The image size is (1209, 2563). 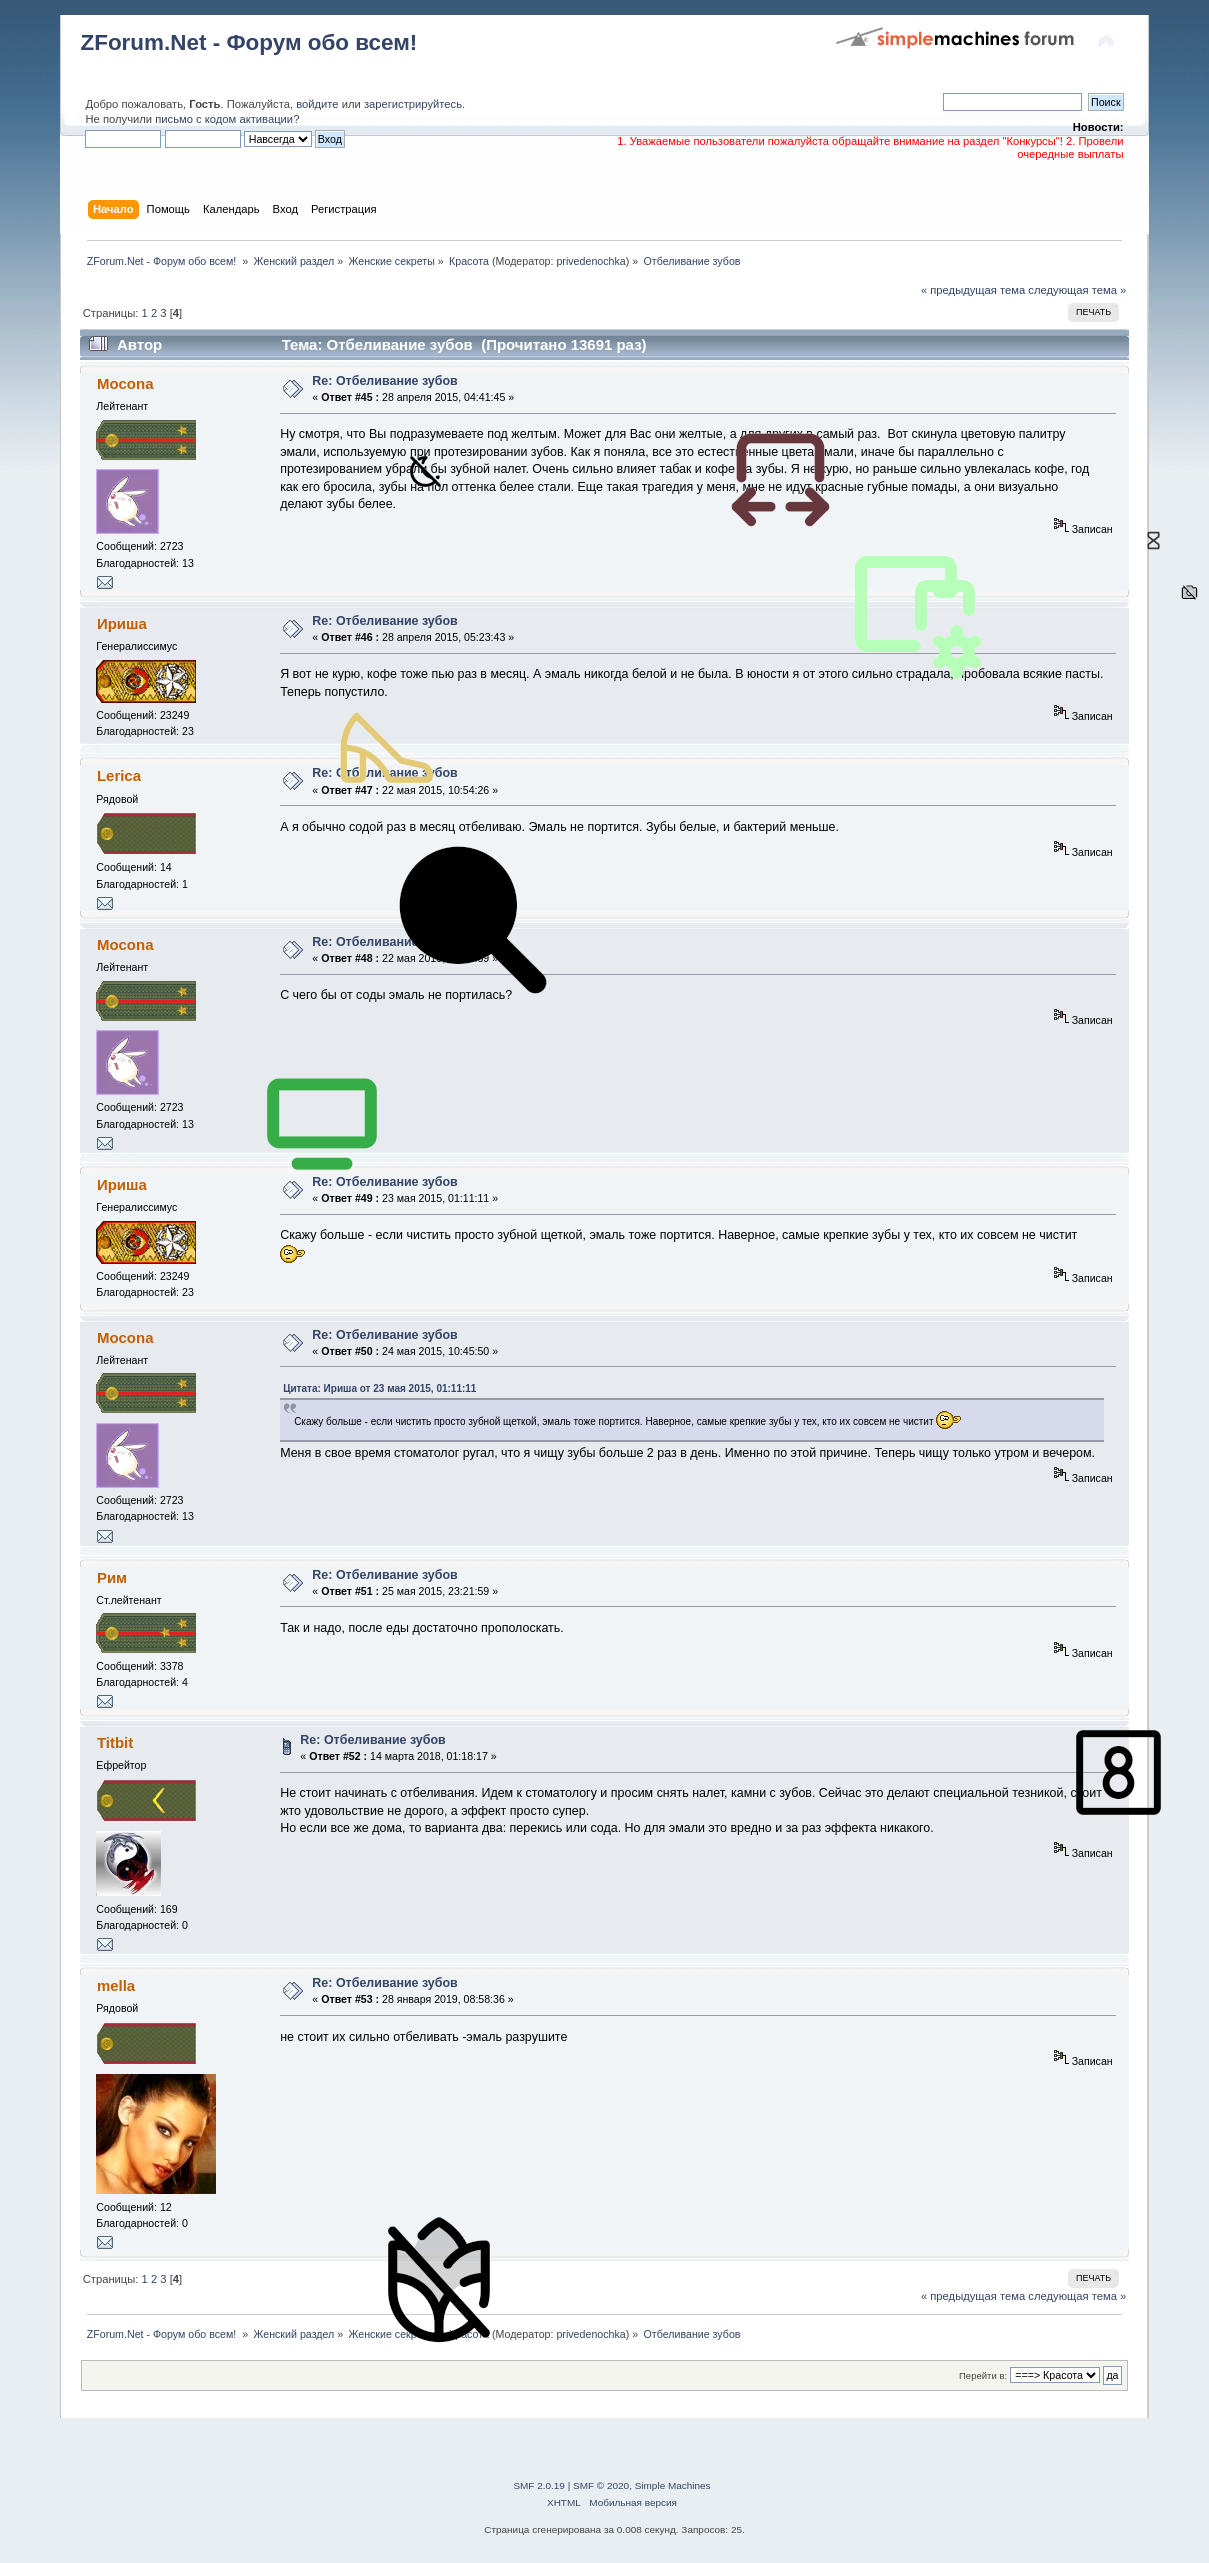 I want to click on search or find content, so click(x=473, y=920).